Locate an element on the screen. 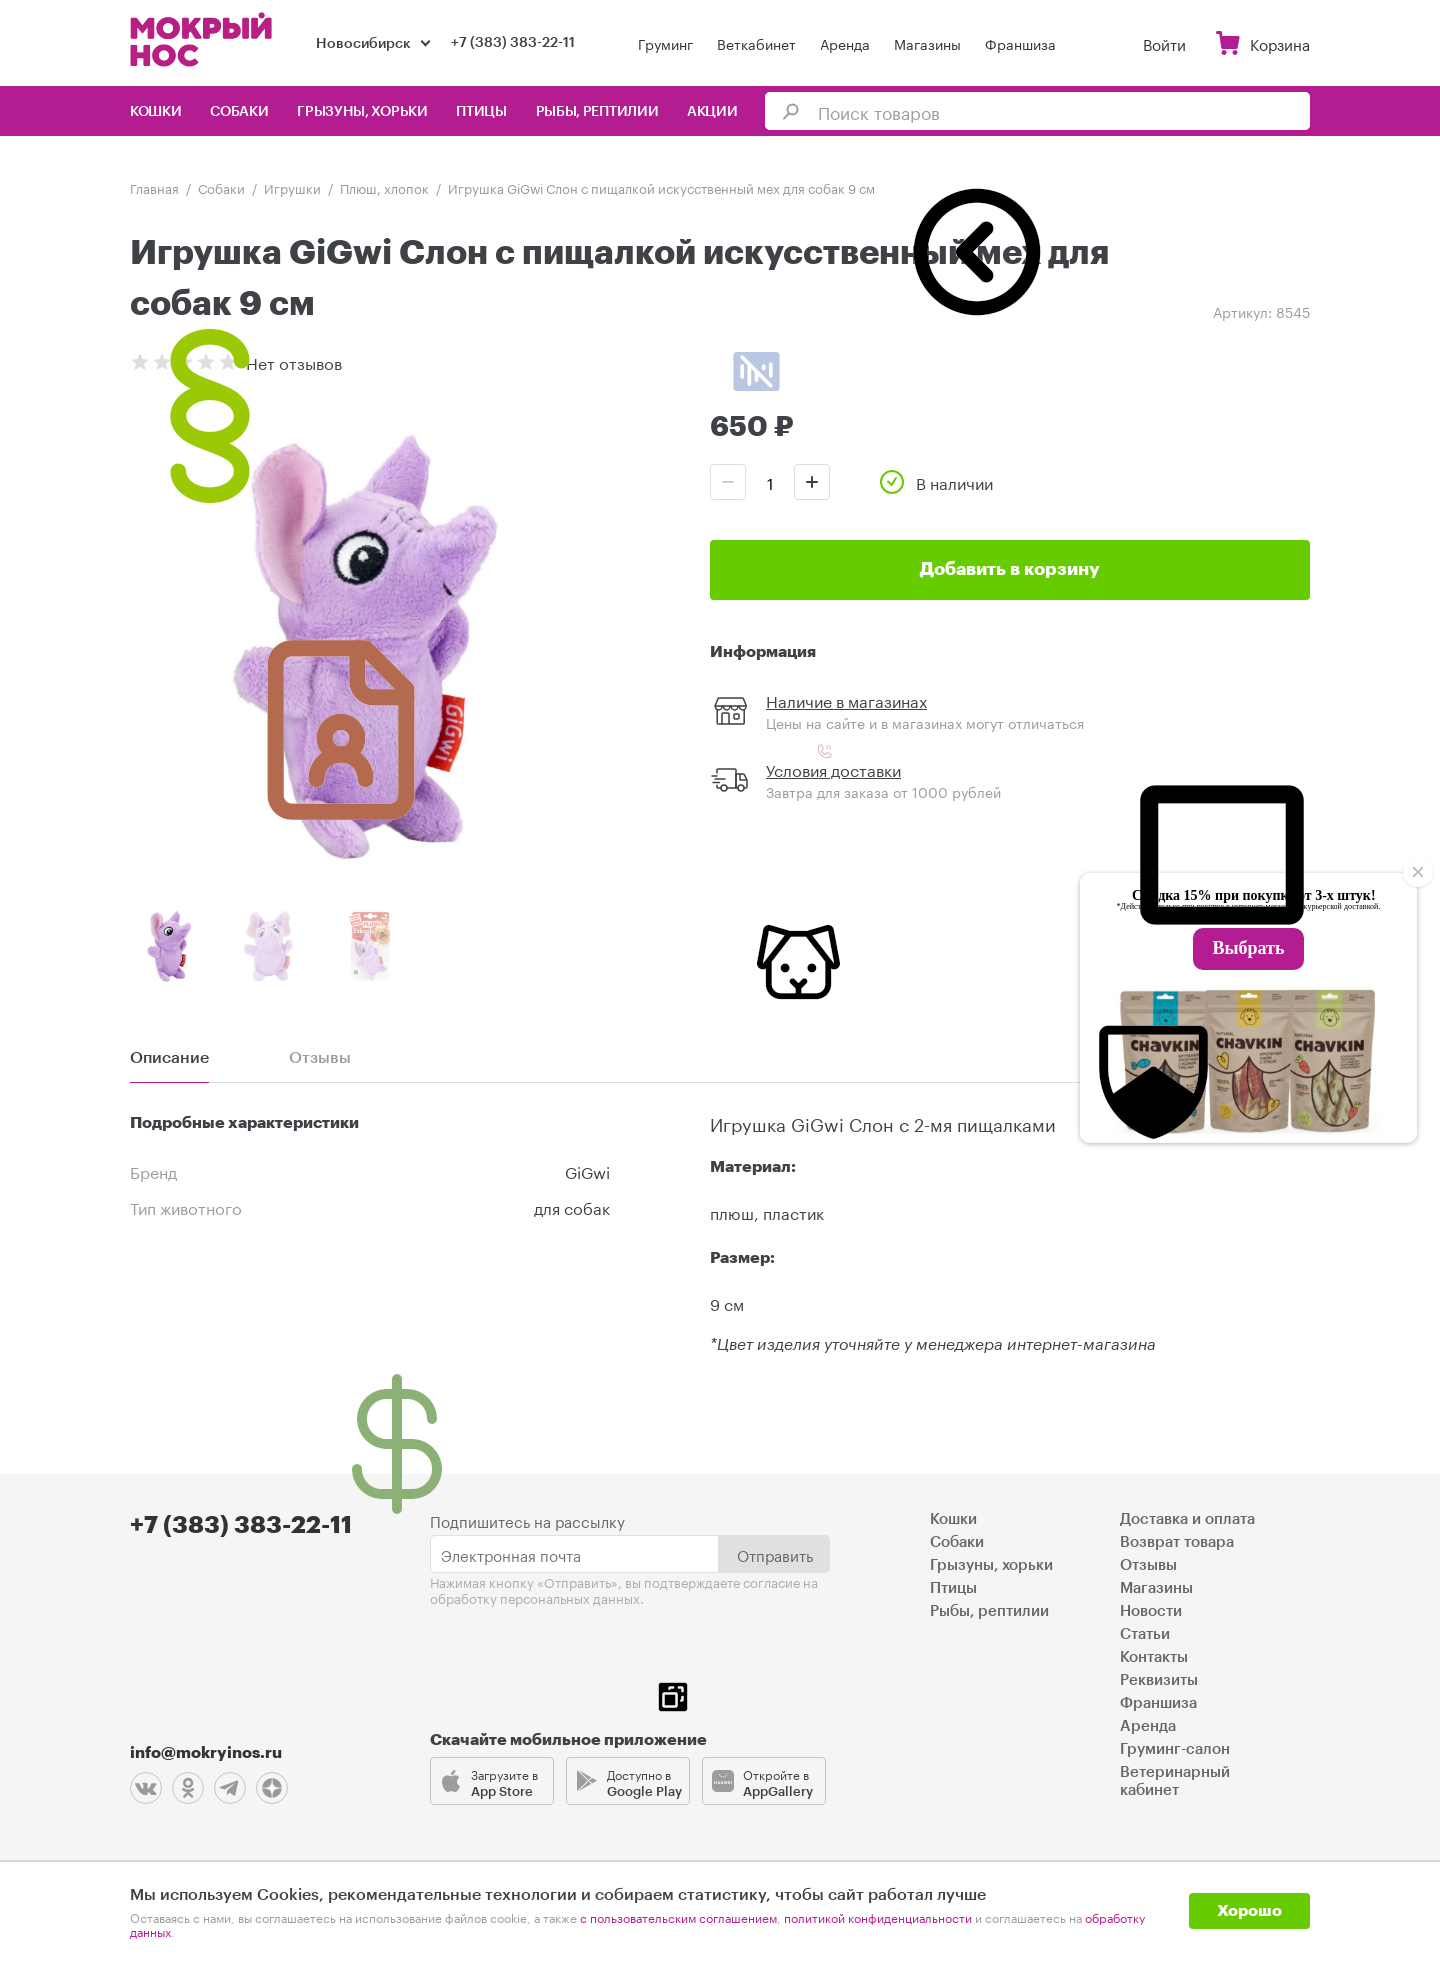 Image resolution: width=1440 pixels, height=1962 pixels. access security or protection settings is located at coordinates (1153, 1075).